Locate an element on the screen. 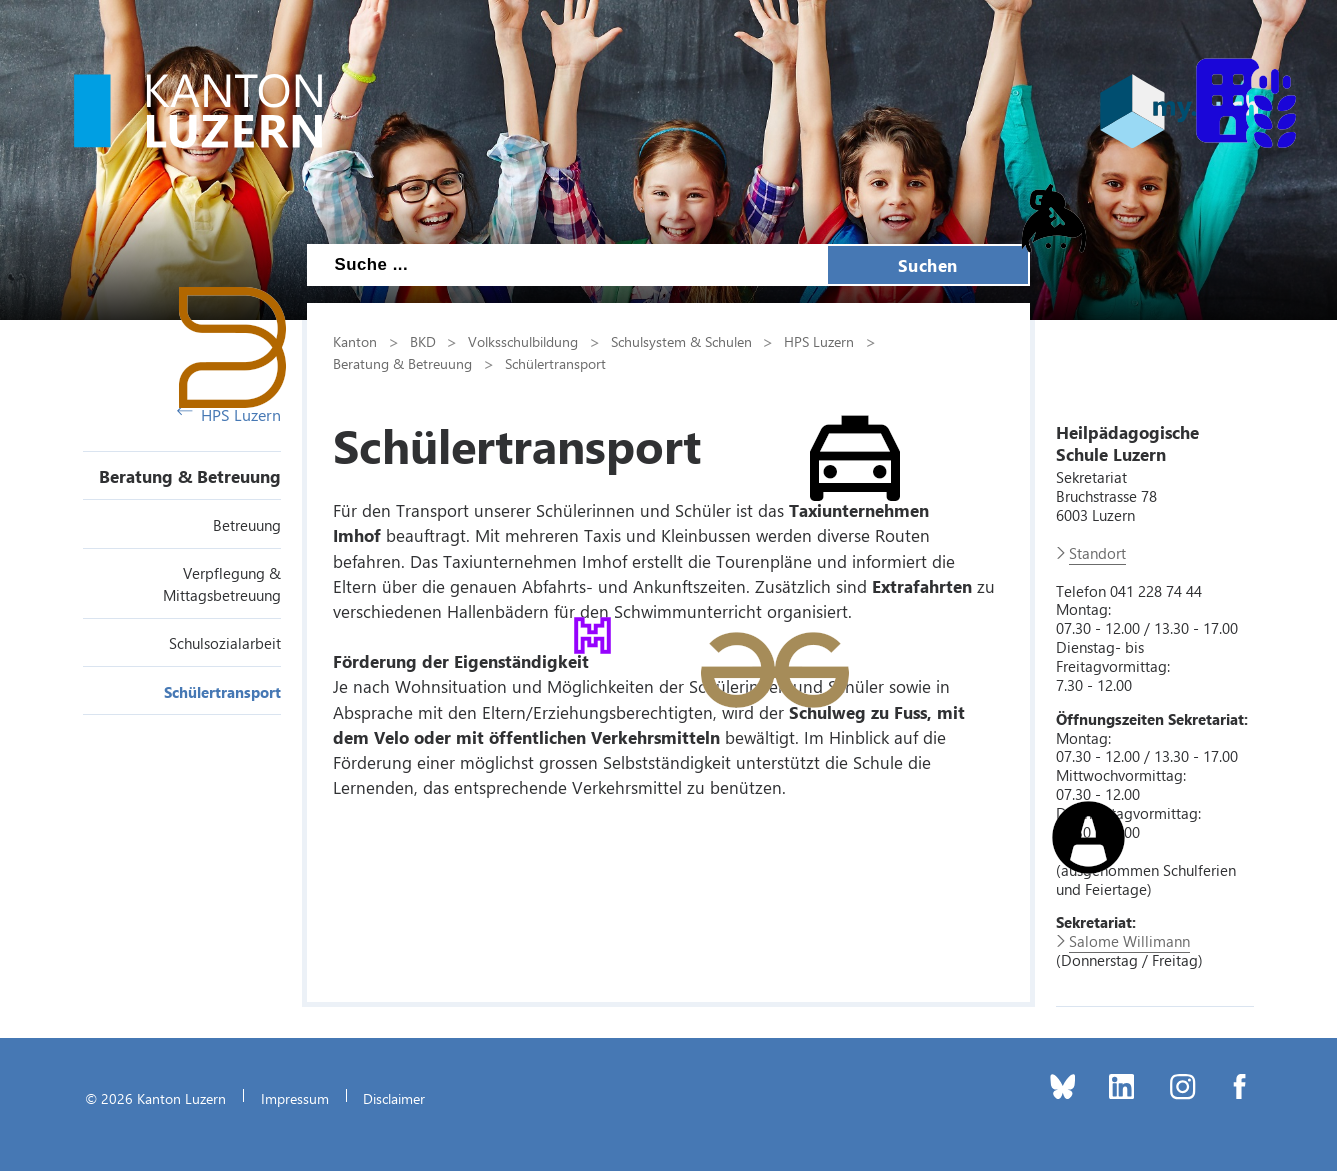 Image resolution: width=1337 pixels, height=1171 pixels. visit geeksforgeeks website is located at coordinates (775, 670).